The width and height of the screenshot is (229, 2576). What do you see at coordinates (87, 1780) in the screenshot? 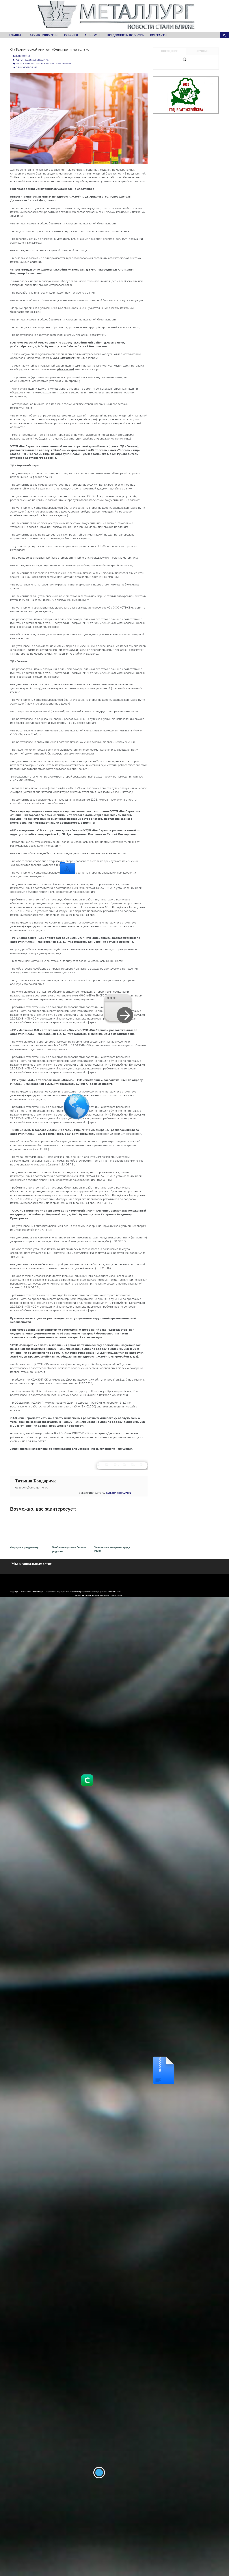
I see `open the connectagram word puzzle game` at bounding box center [87, 1780].